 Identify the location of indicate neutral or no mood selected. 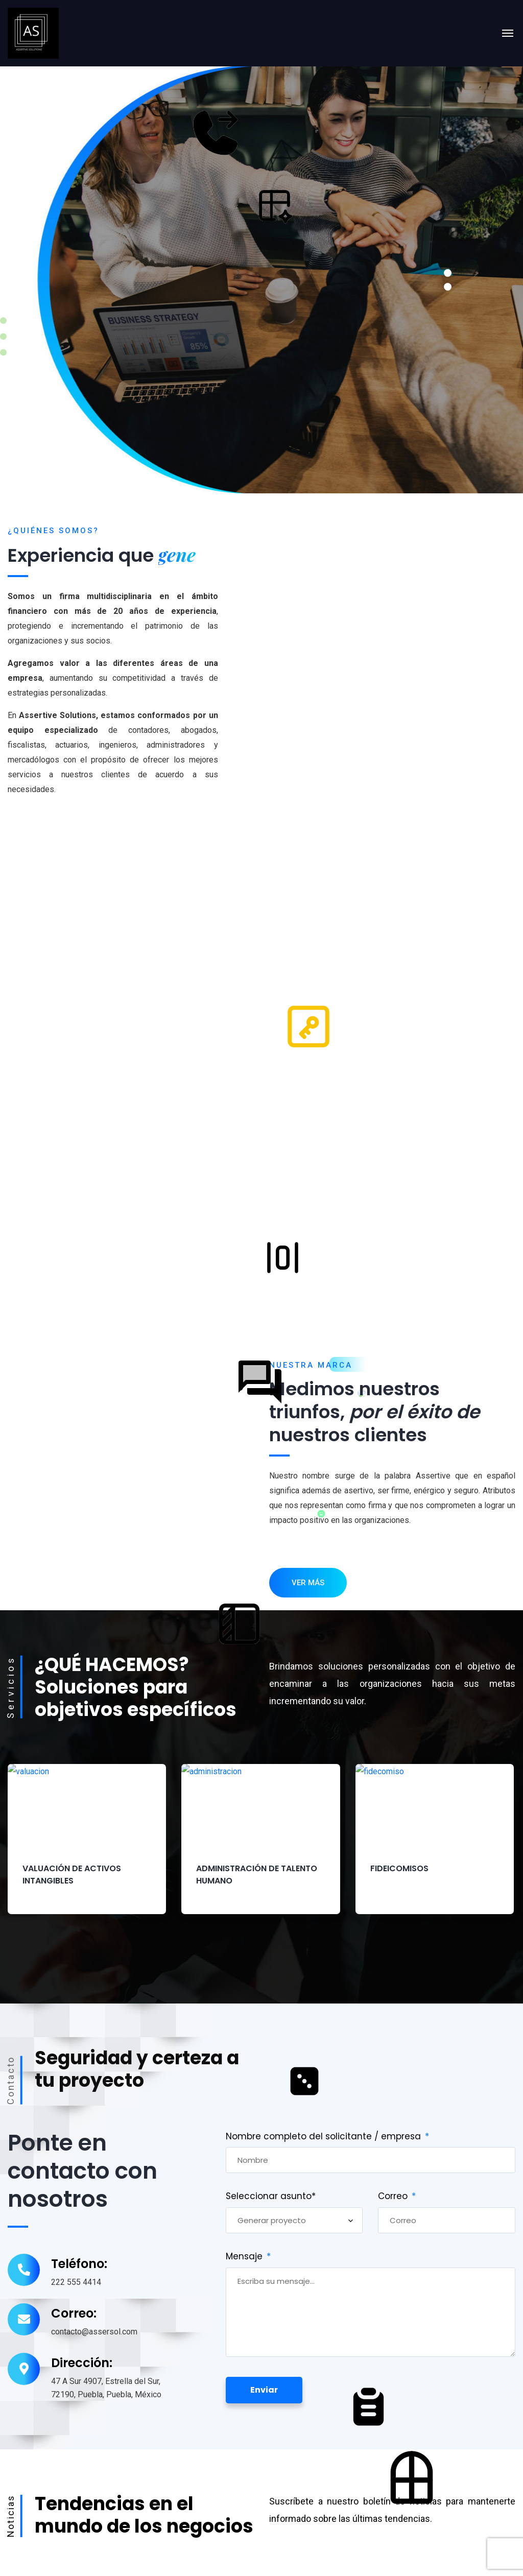
(321, 1514).